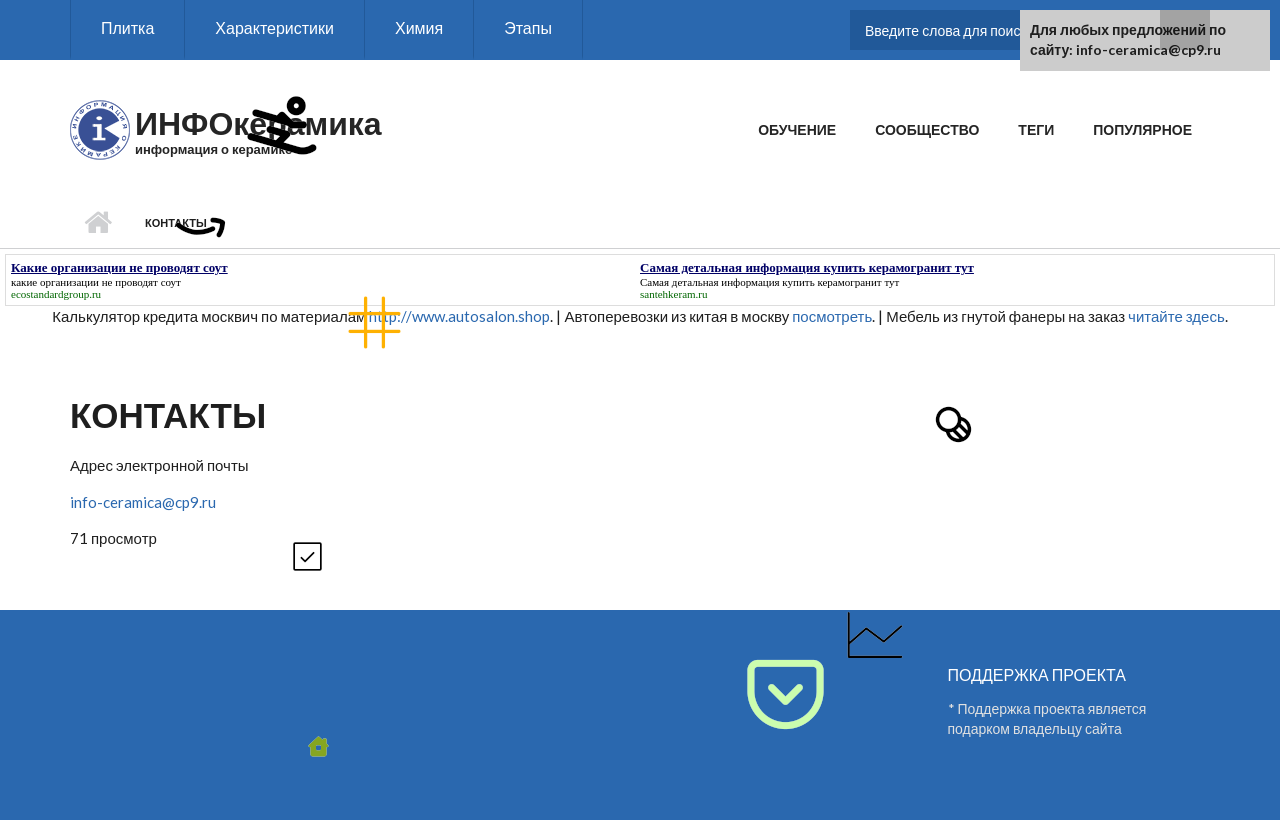  Describe the element at coordinates (307, 556) in the screenshot. I see `mark a task as complete` at that location.